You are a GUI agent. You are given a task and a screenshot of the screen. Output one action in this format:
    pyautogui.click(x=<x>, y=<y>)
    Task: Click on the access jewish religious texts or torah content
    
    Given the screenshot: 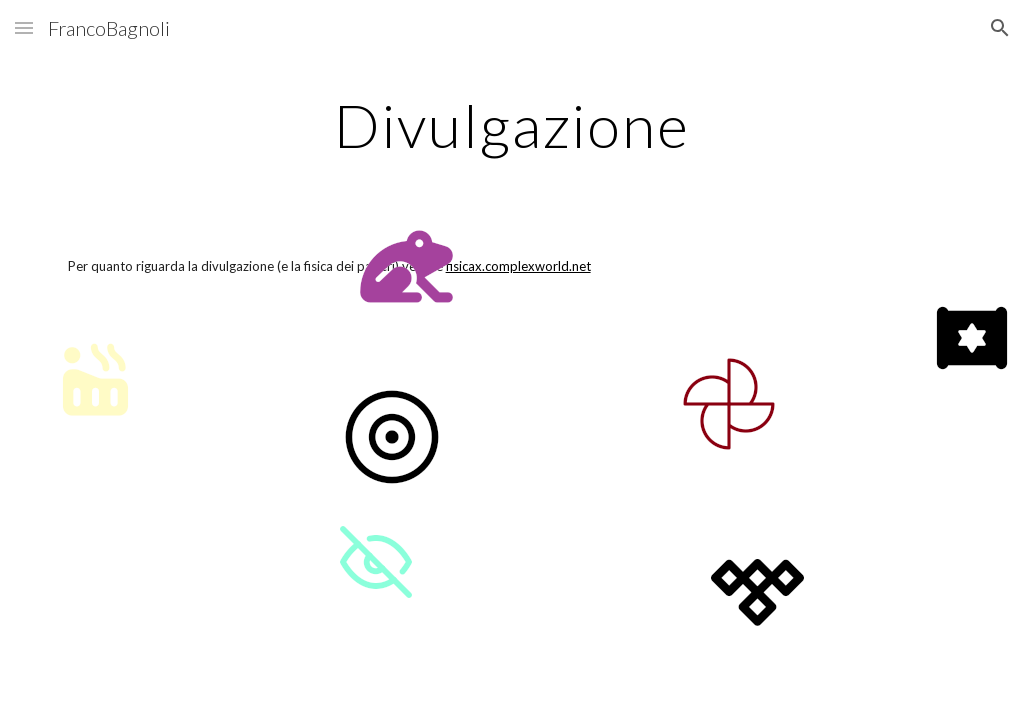 What is the action you would take?
    pyautogui.click(x=972, y=338)
    